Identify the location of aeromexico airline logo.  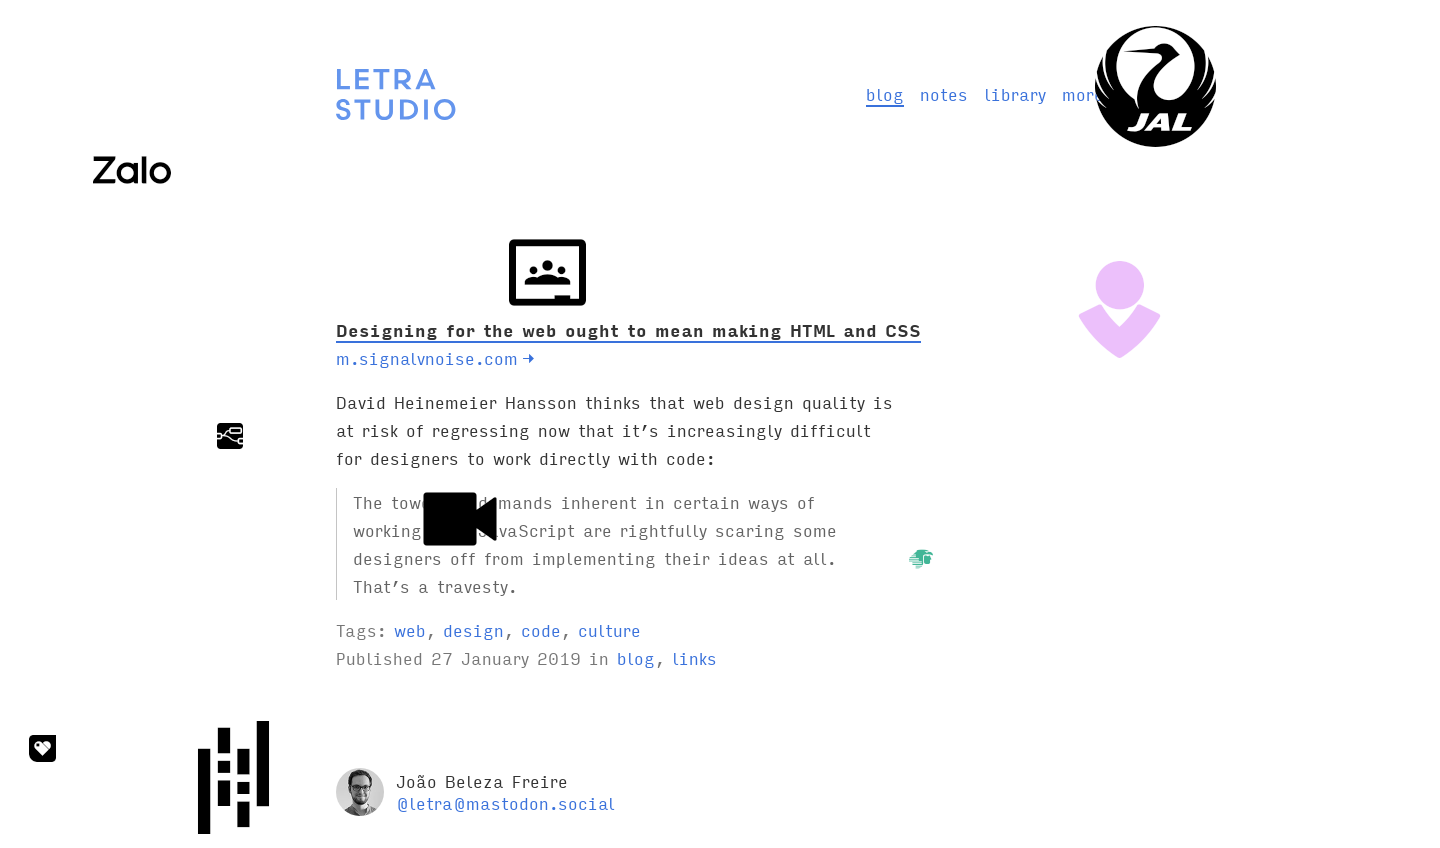
(921, 559).